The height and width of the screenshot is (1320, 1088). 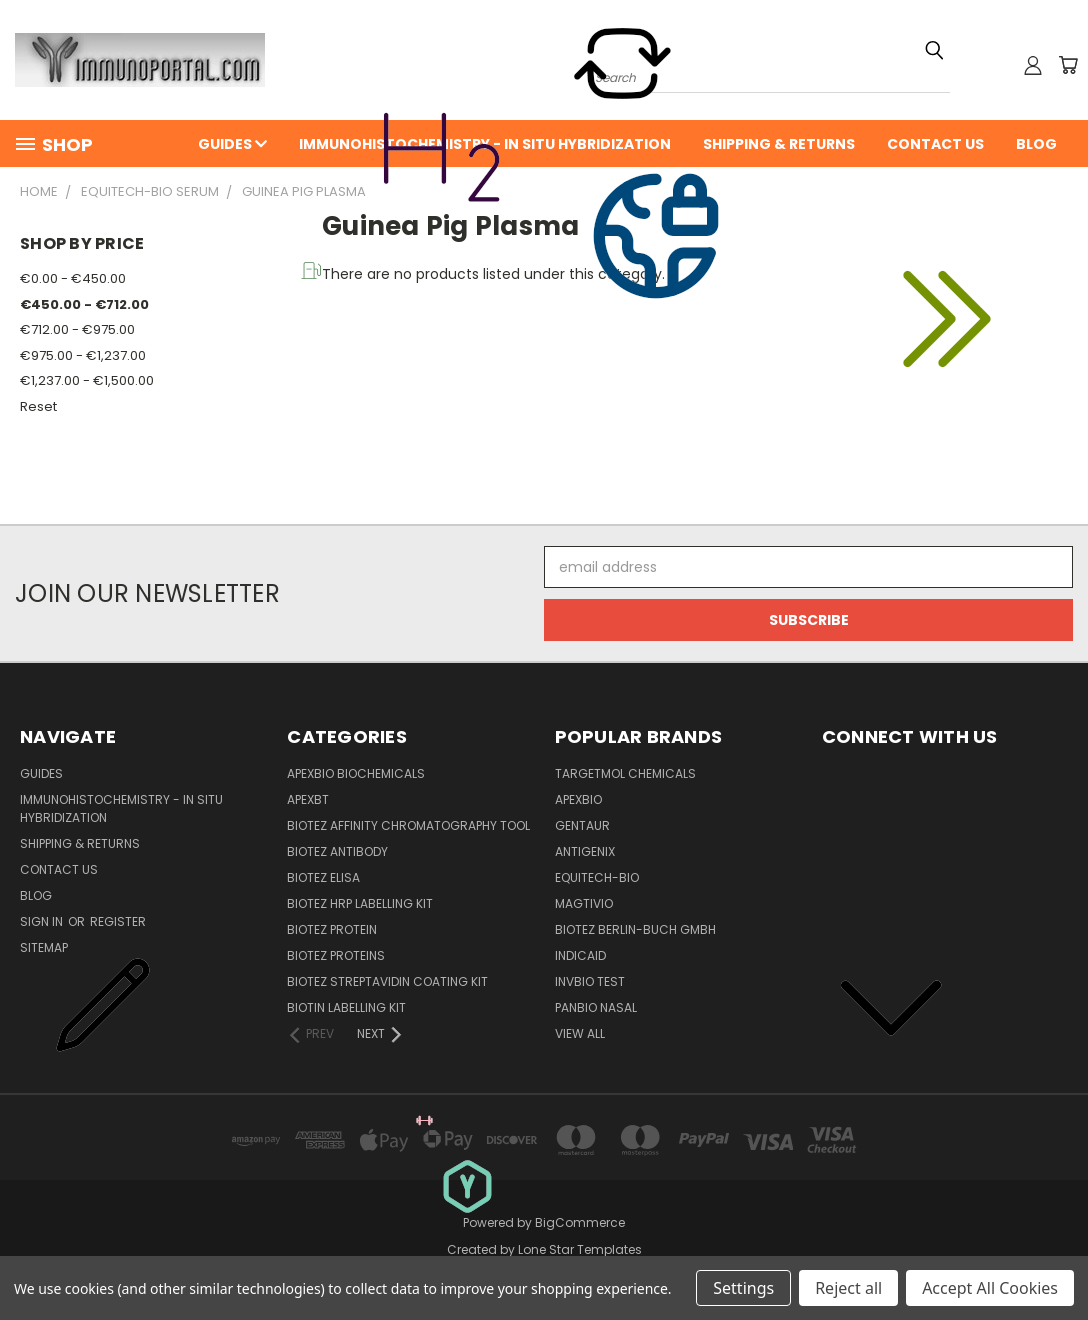 I want to click on expand a dropdown menu or section, so click(x=891, y=1008).